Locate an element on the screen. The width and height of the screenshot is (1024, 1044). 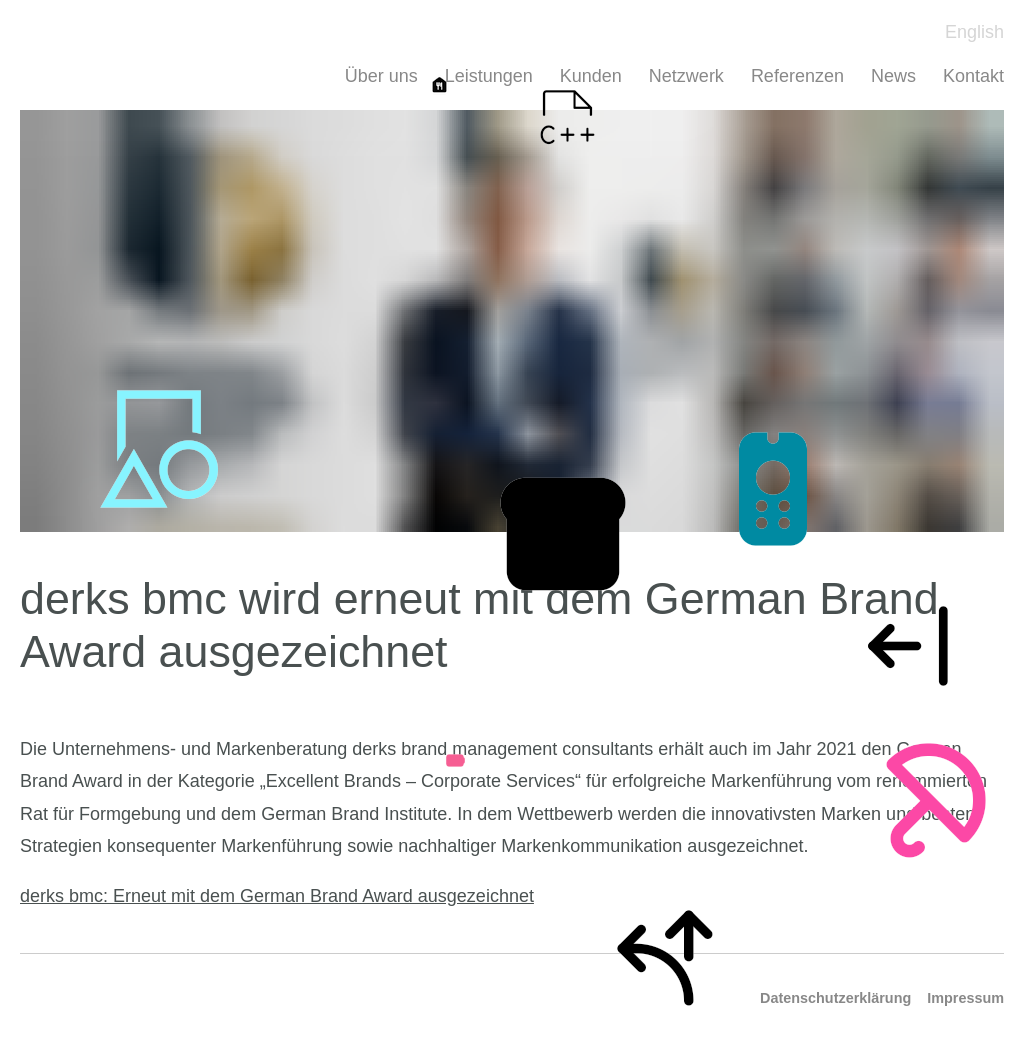
indicates current battery level is located at coordinates (455, 760).